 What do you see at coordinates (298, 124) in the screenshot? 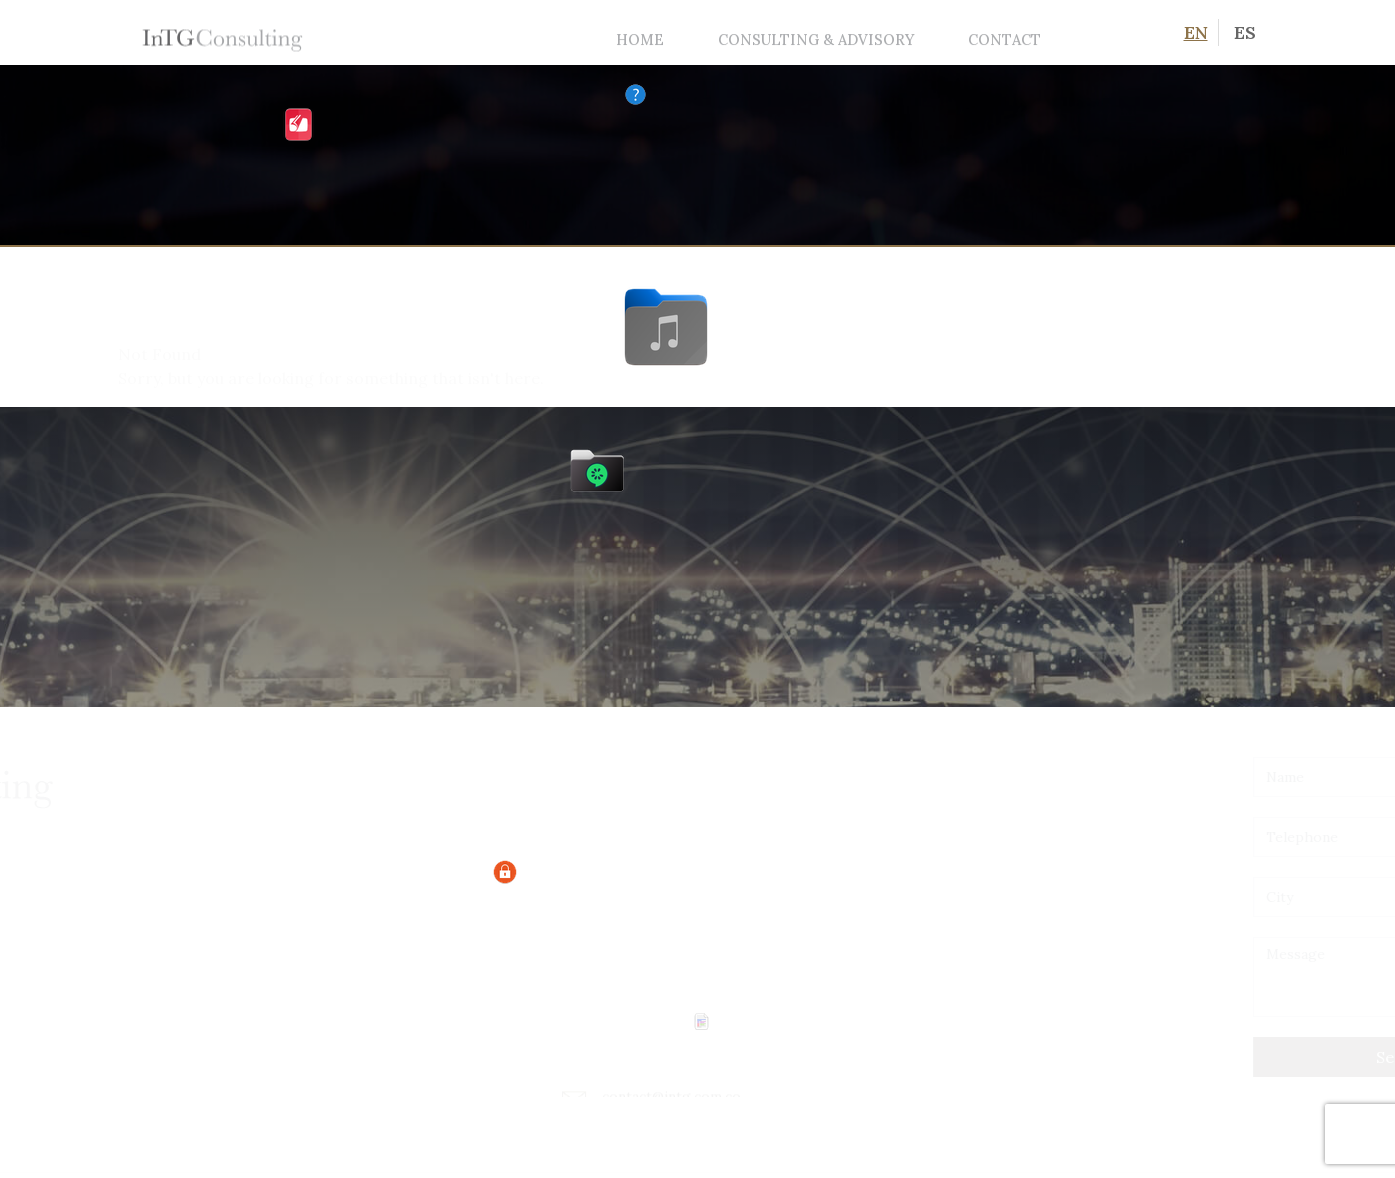
I see `postscript document file type indicator` at bounding box center [298, 124].